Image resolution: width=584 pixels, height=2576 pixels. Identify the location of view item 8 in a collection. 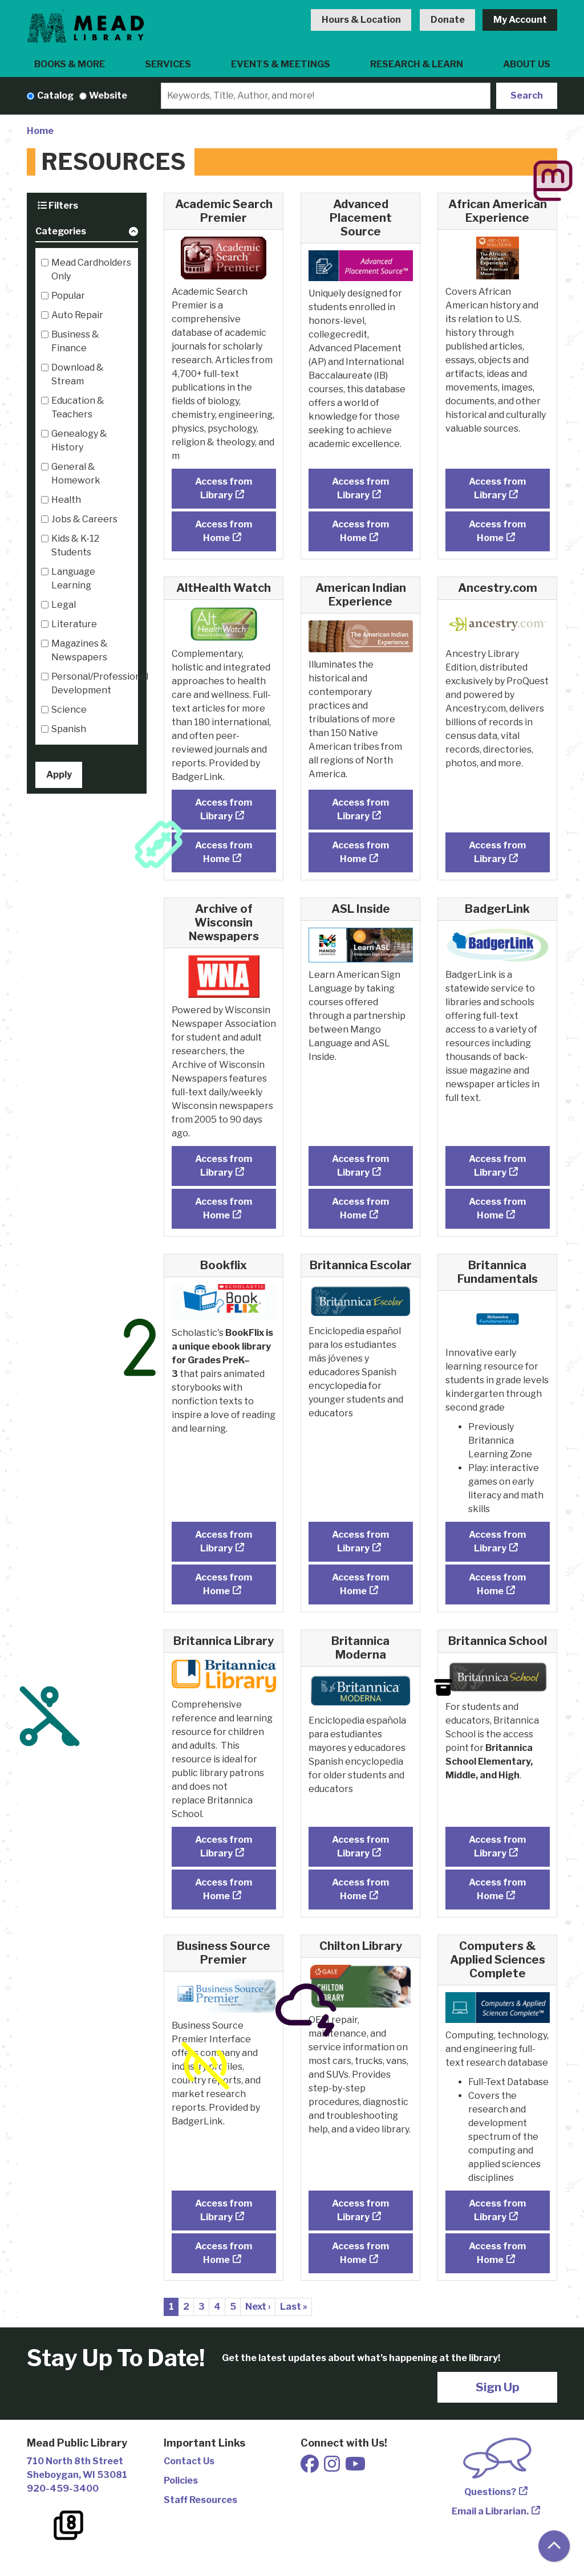
(68, 2525).